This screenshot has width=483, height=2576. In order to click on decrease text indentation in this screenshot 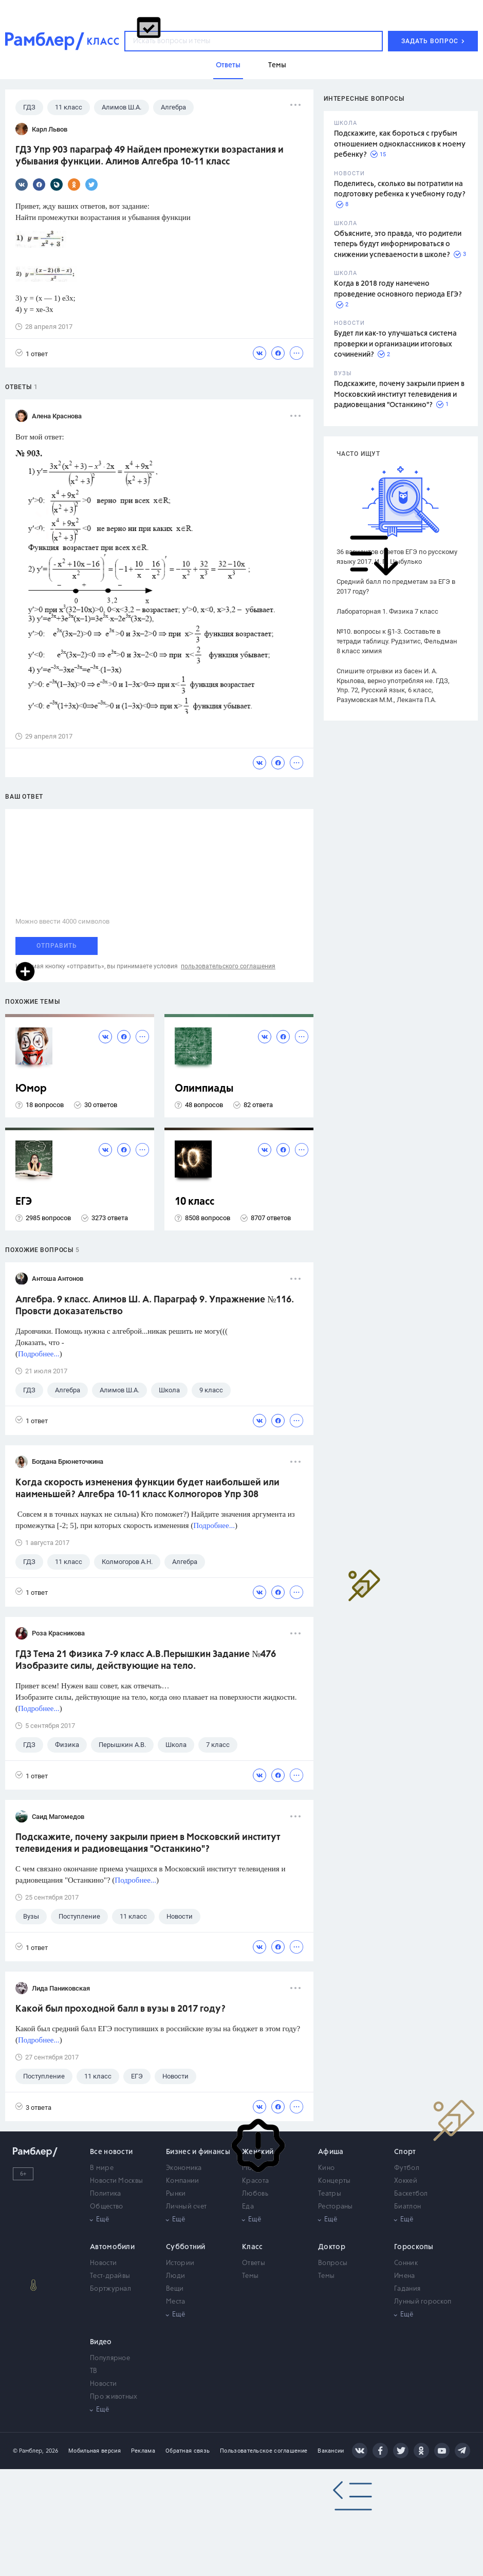, I will do `click(353, 2496)`.